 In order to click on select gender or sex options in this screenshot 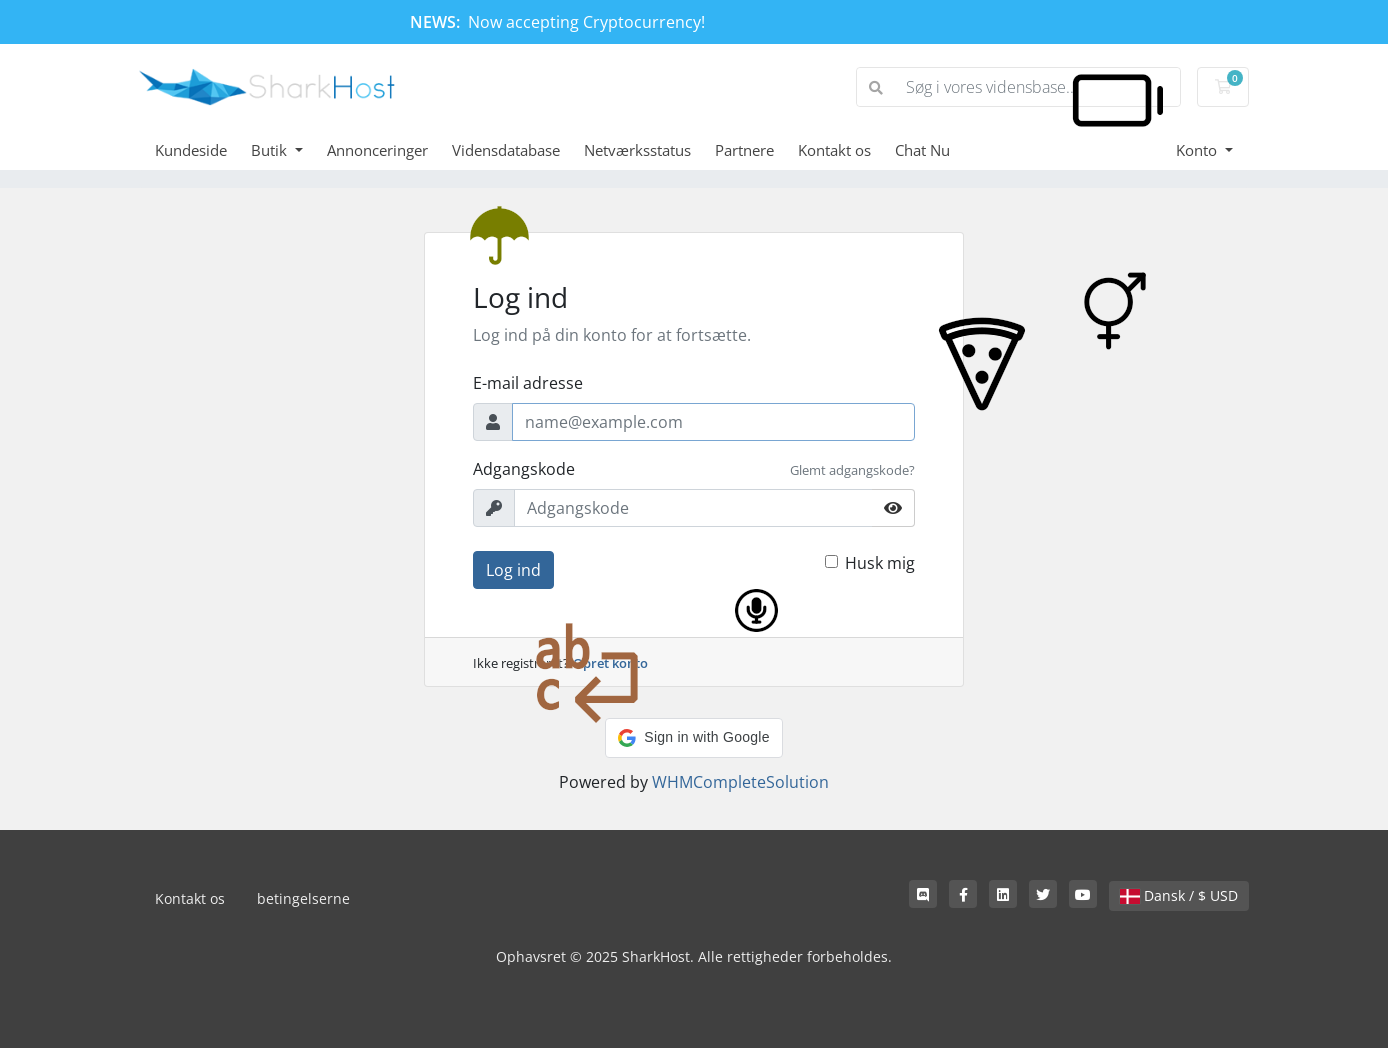, I will do `click(1115, 311)`.